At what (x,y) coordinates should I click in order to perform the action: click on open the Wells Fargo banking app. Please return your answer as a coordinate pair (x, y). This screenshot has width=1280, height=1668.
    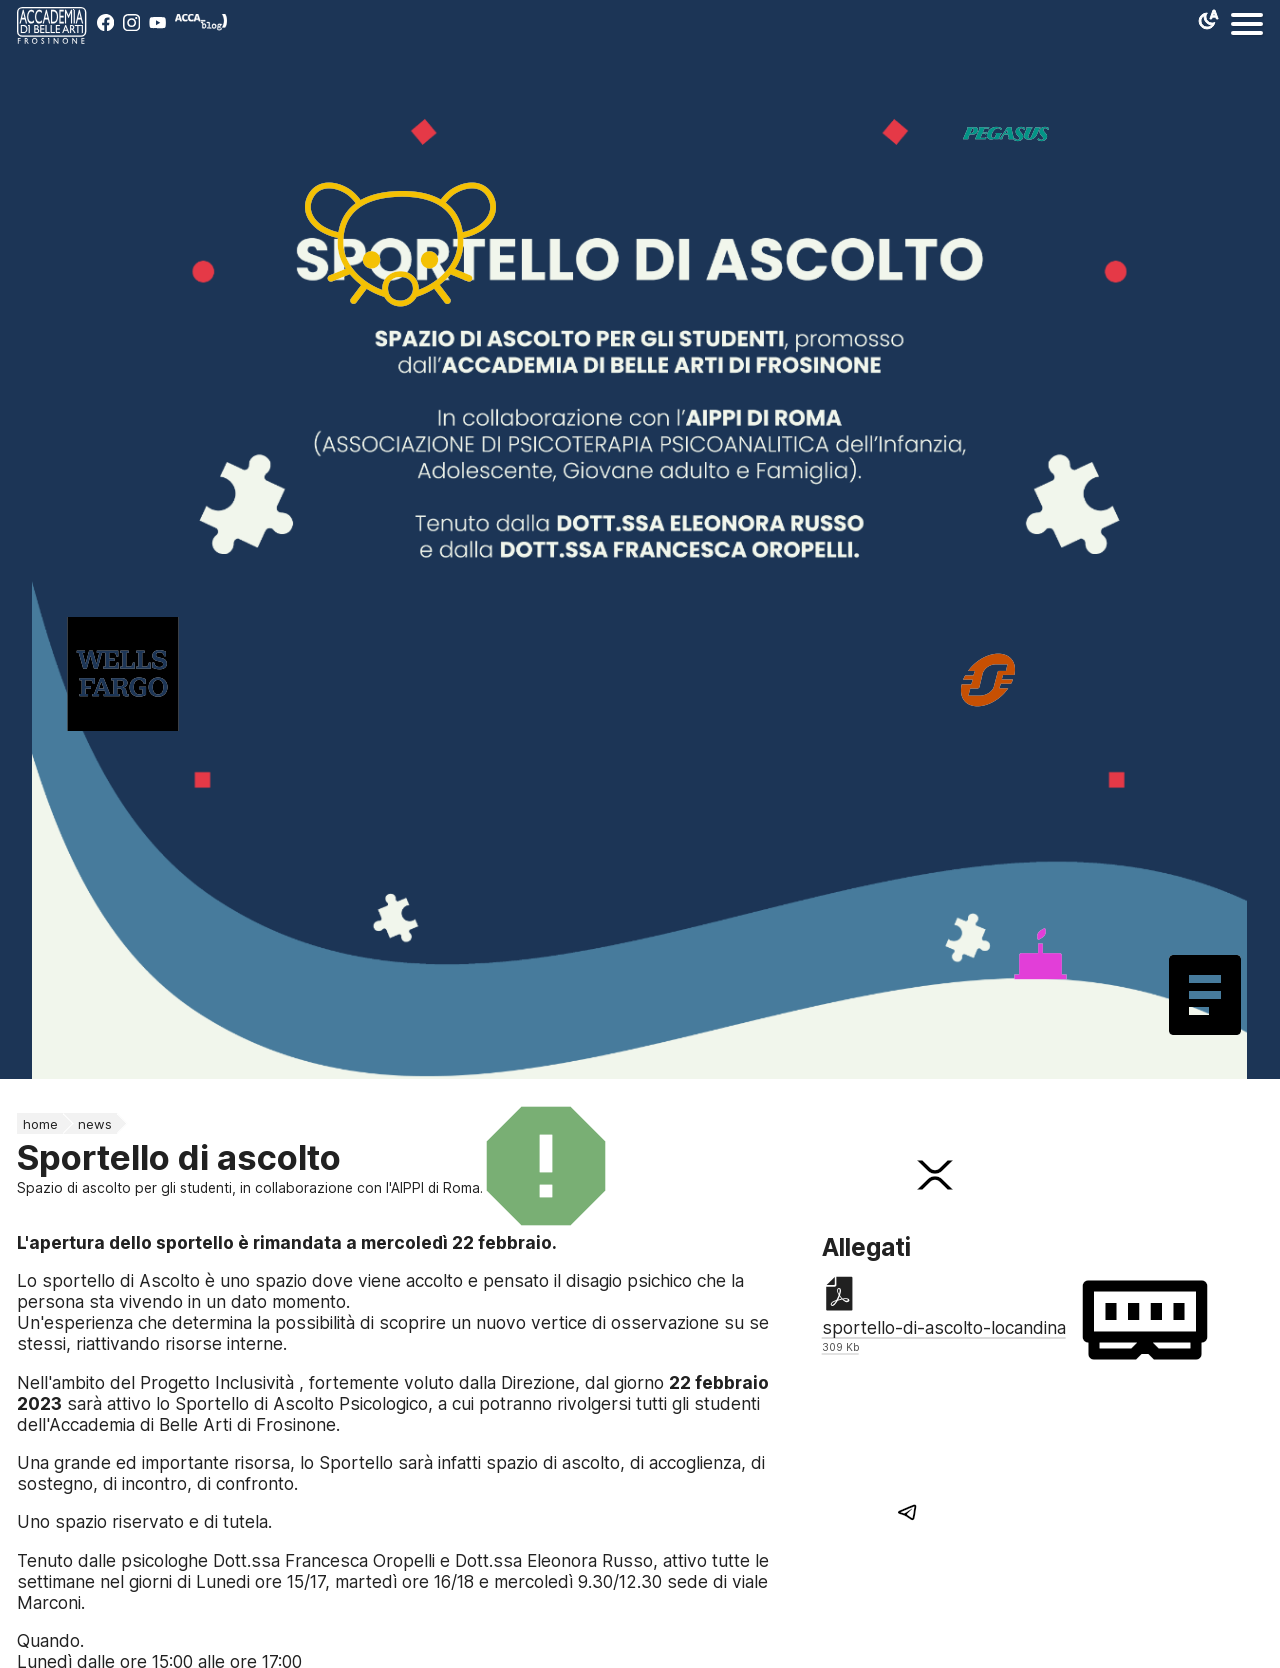
    Looking at the image, I should click on (123, 674).